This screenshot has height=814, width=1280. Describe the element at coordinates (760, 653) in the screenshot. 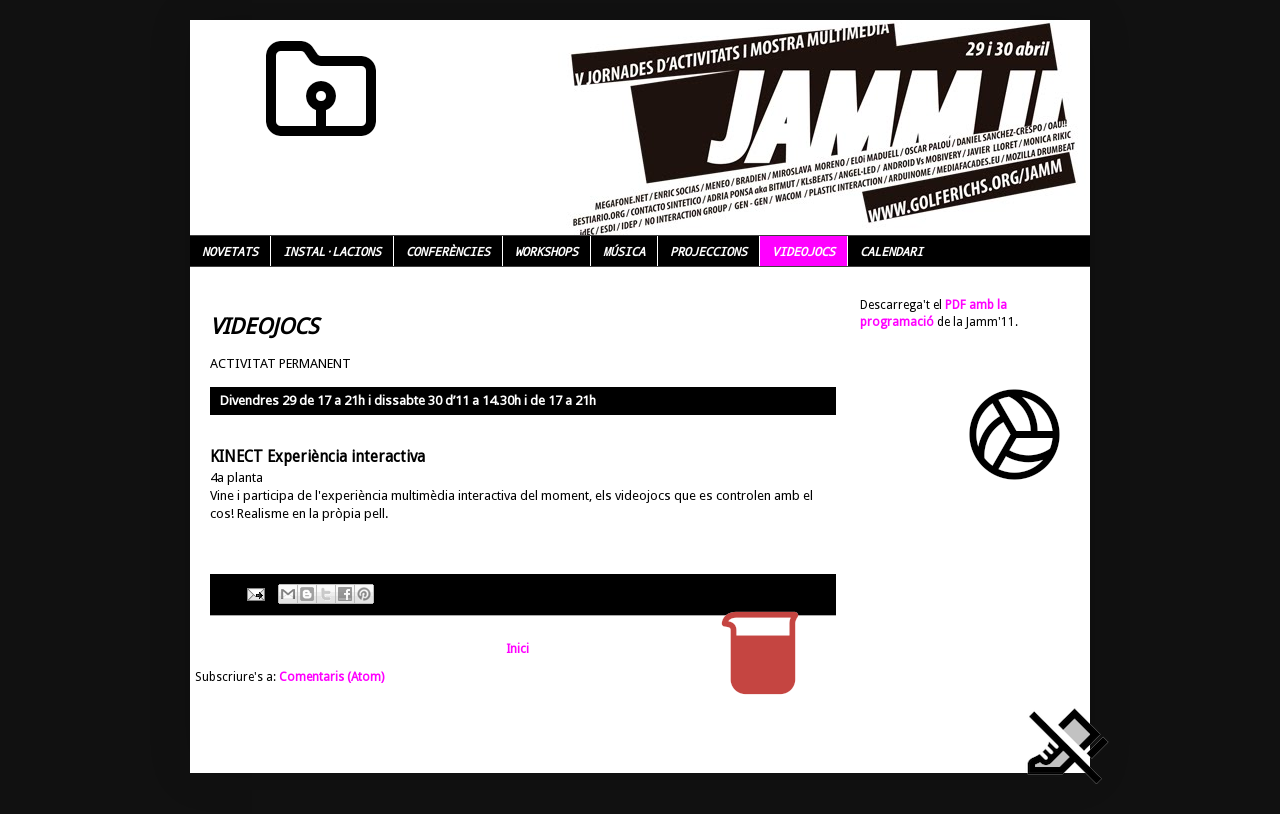

I see `access experimental or beta features` at that location.